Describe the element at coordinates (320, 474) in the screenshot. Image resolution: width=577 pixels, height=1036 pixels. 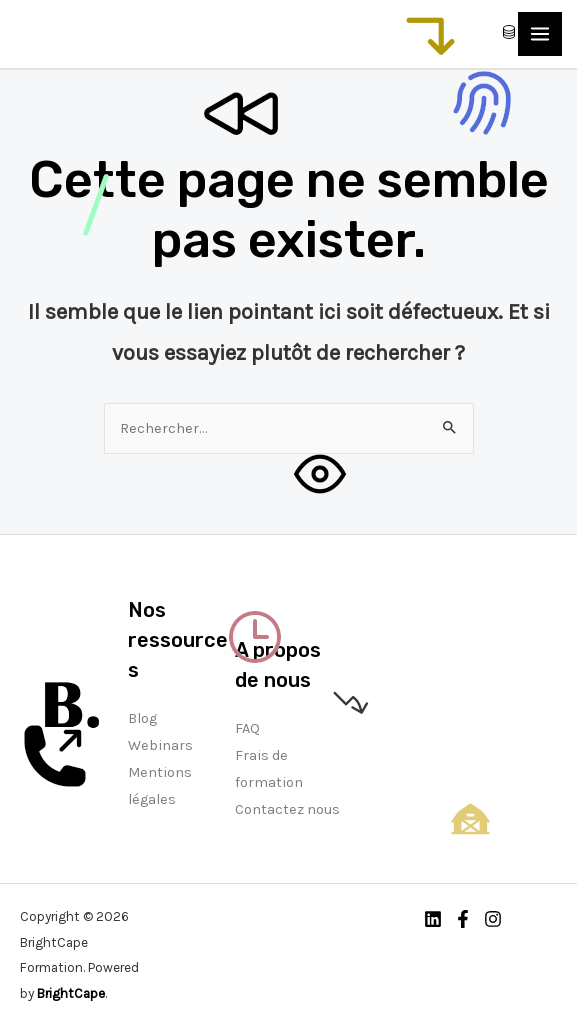
I see `view or preview content` at that location.